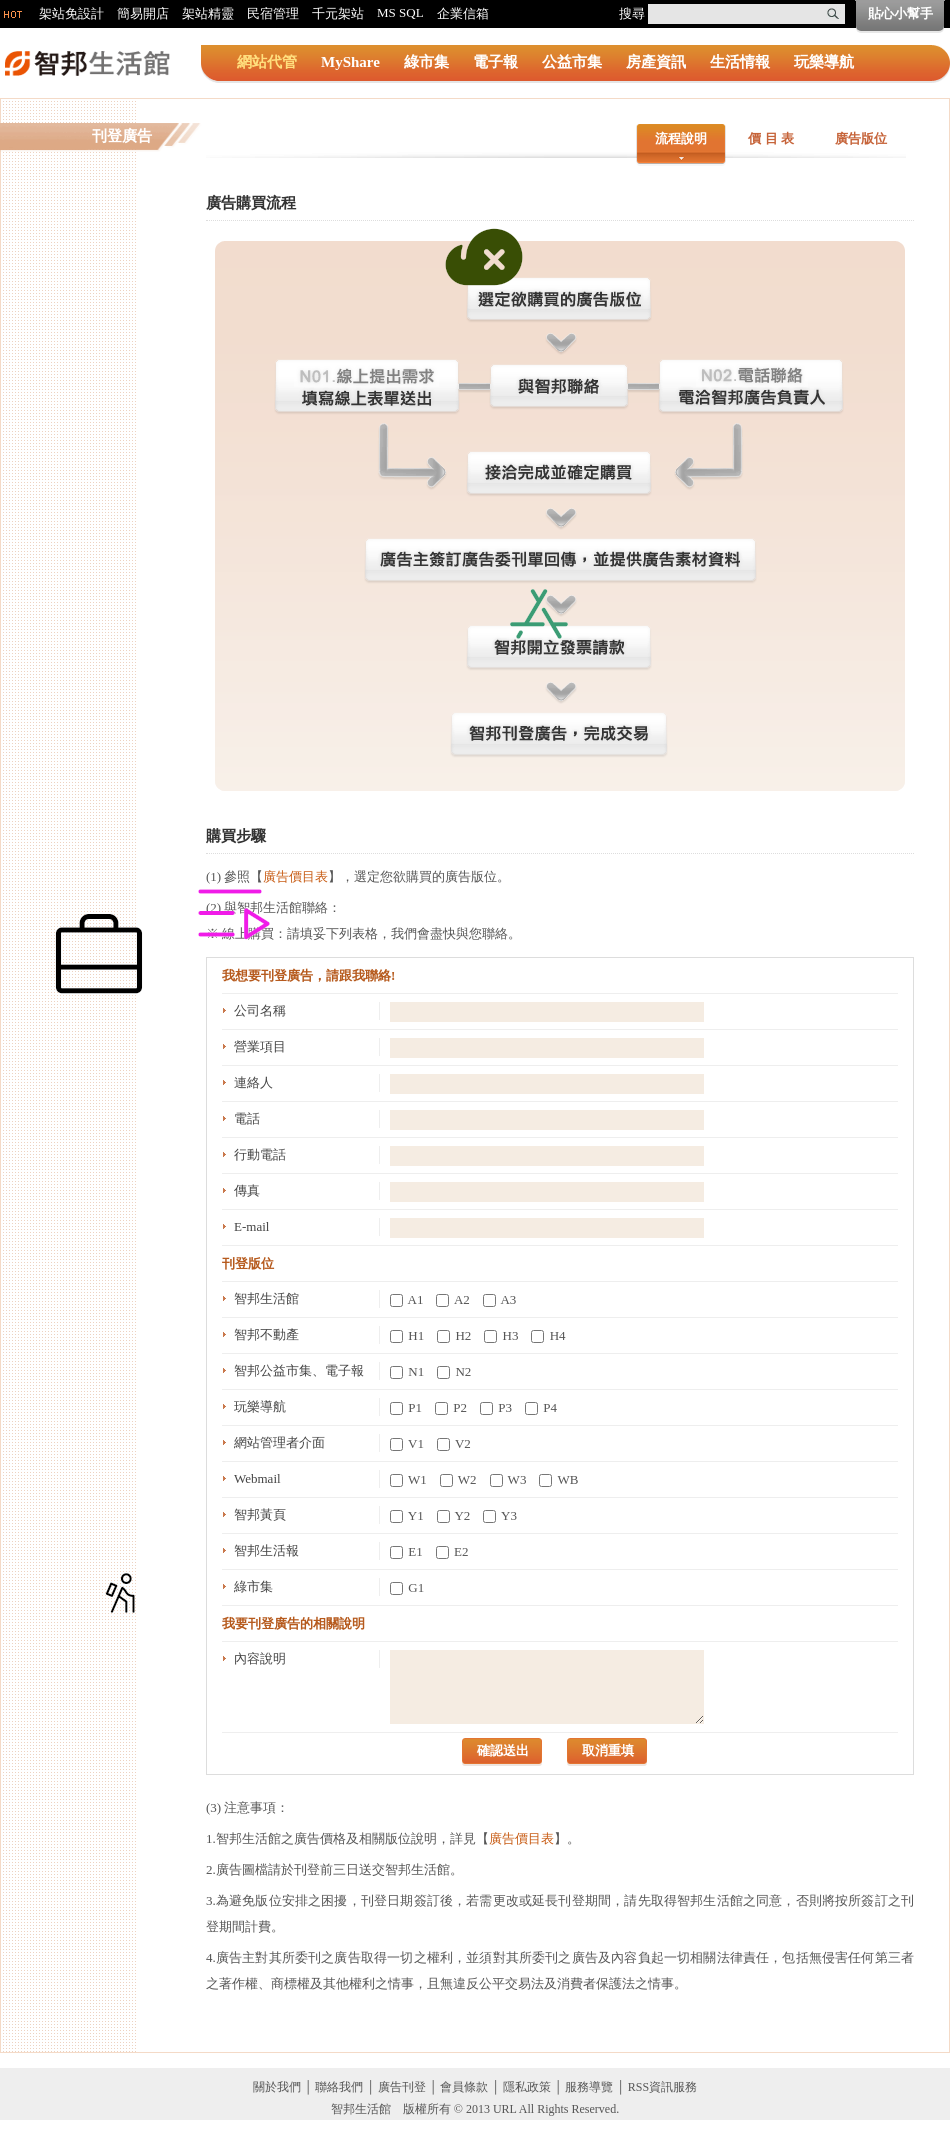 This screenshot has height=2142, width=950. Describe the element at coordinates (230, 913) in the screenshot. I see `view media queue or playlist` at that location.